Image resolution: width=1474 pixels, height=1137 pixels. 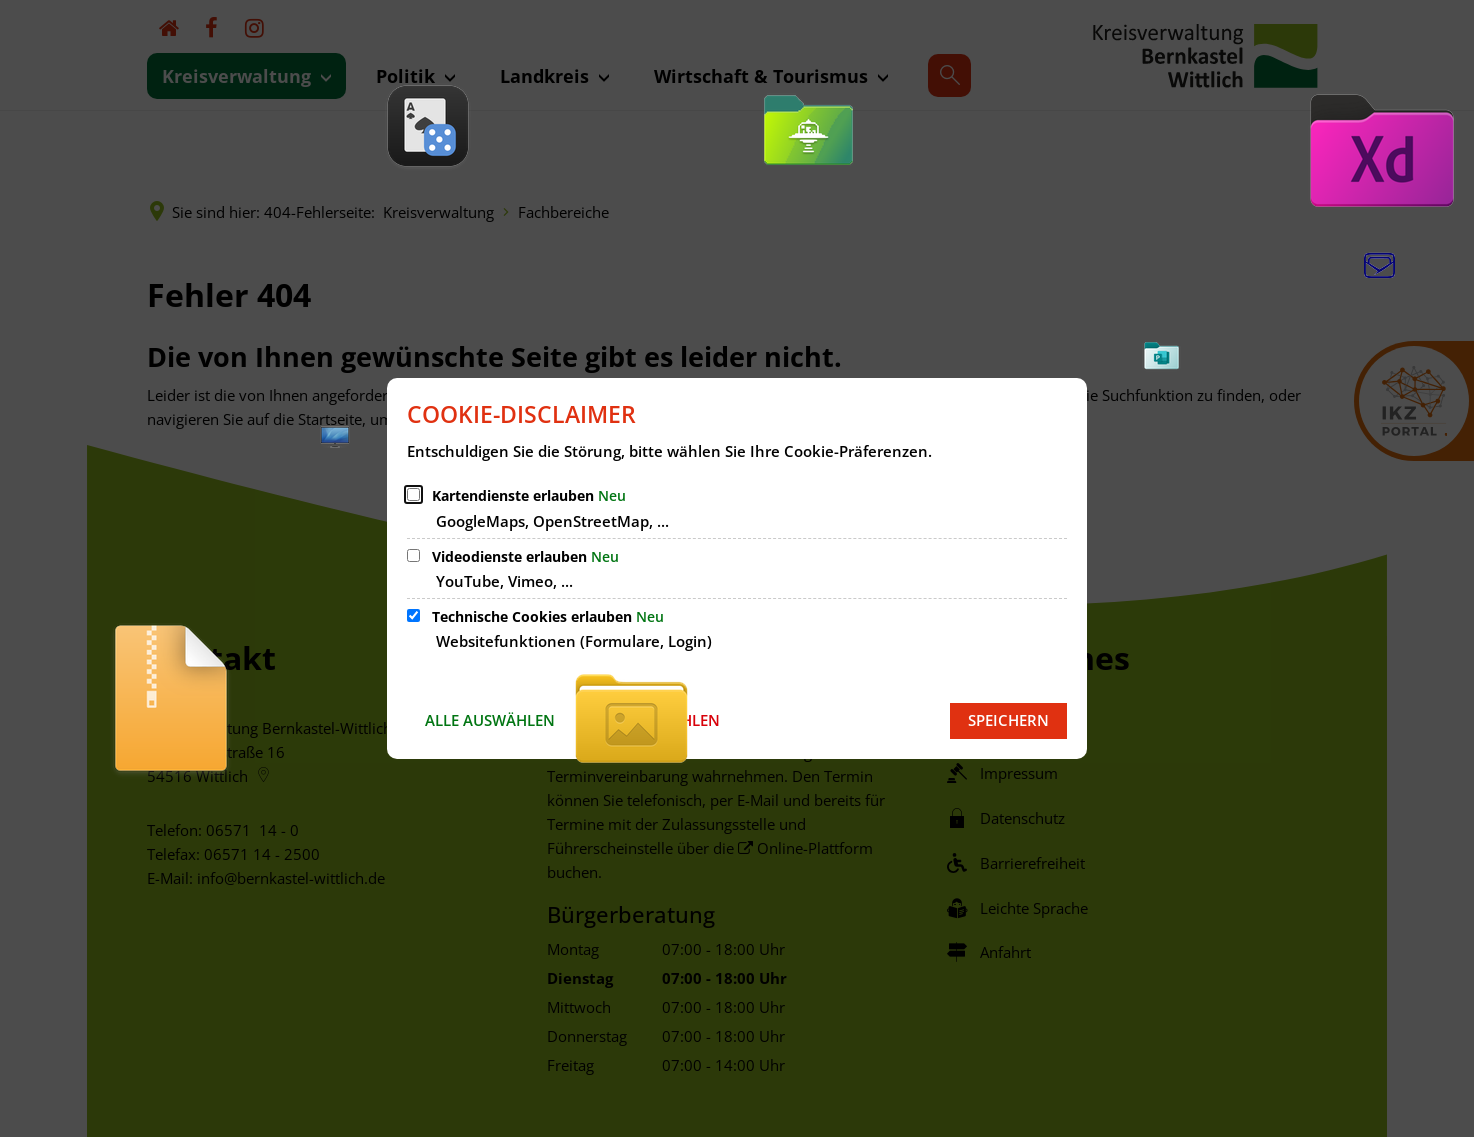 I want to click on open folder containing Adobe XD project files, so click(x=1381, y=154).